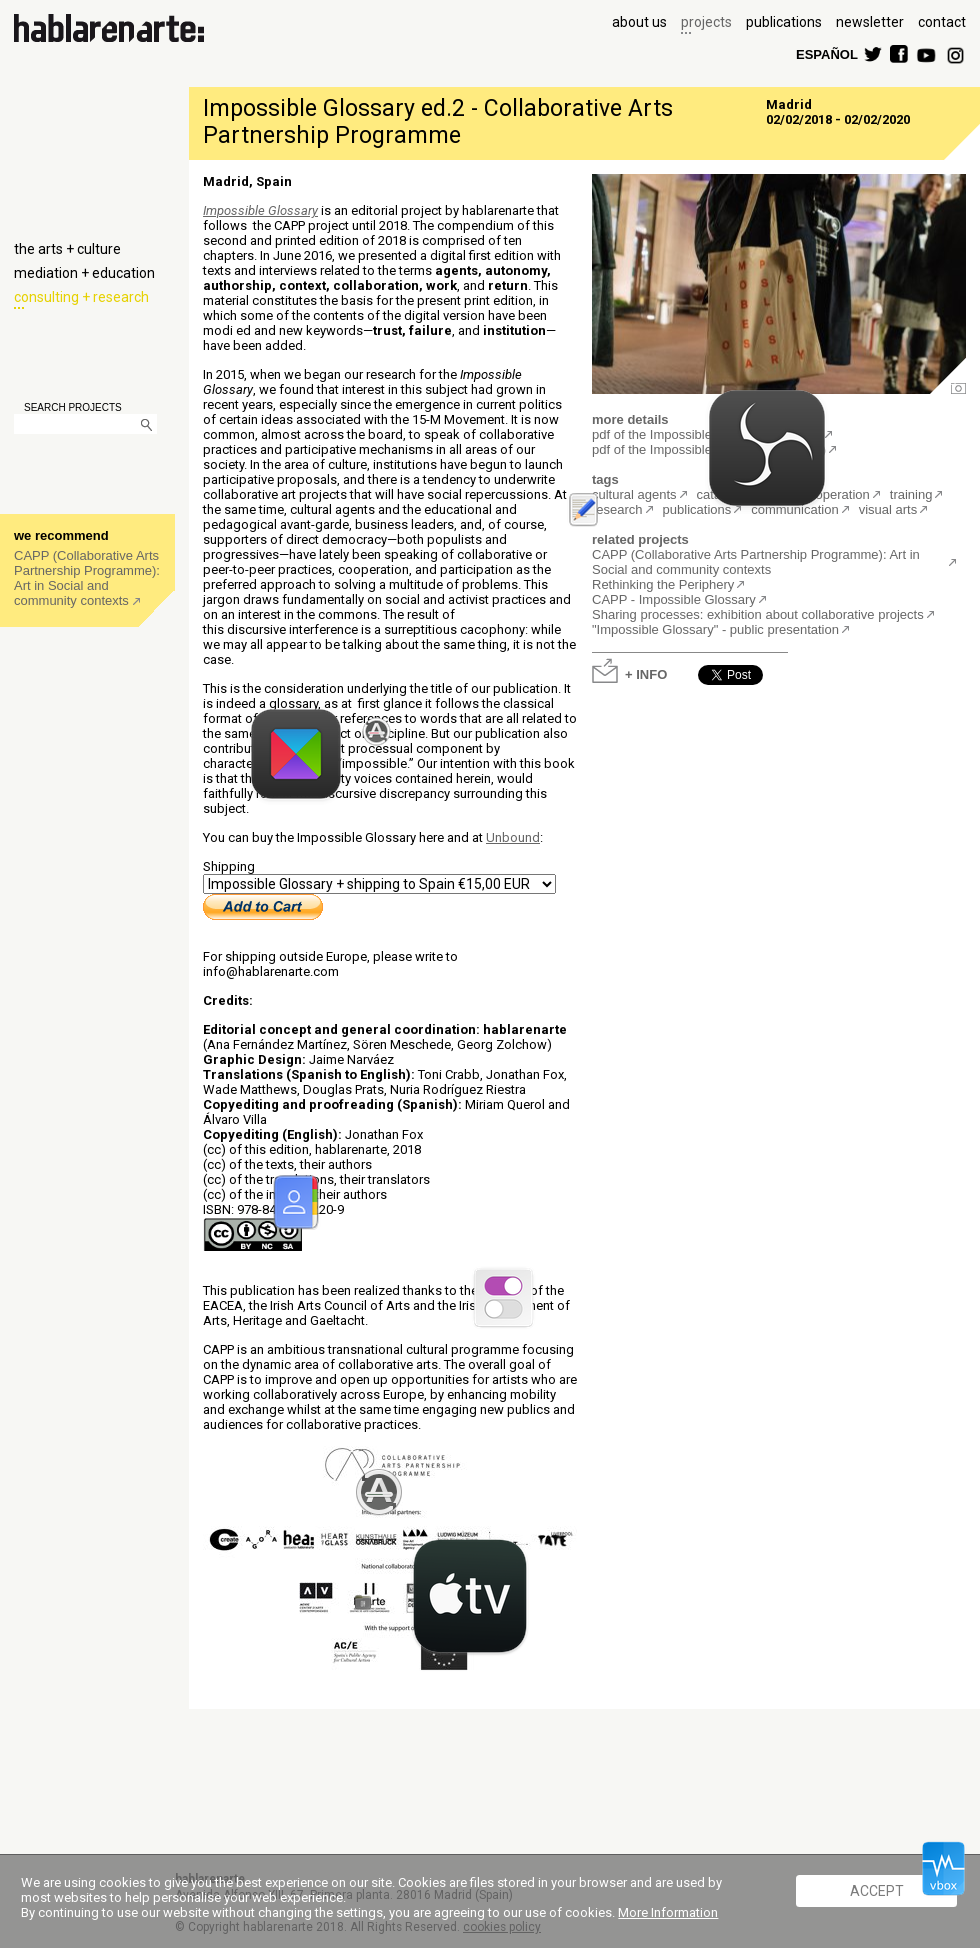 The height and width of the screenshot is (1948, 980). What do you see at coordinates (470, 1596) in the screenshot?
I see `open the Apple TV app` at bounding box center [470, 1596].